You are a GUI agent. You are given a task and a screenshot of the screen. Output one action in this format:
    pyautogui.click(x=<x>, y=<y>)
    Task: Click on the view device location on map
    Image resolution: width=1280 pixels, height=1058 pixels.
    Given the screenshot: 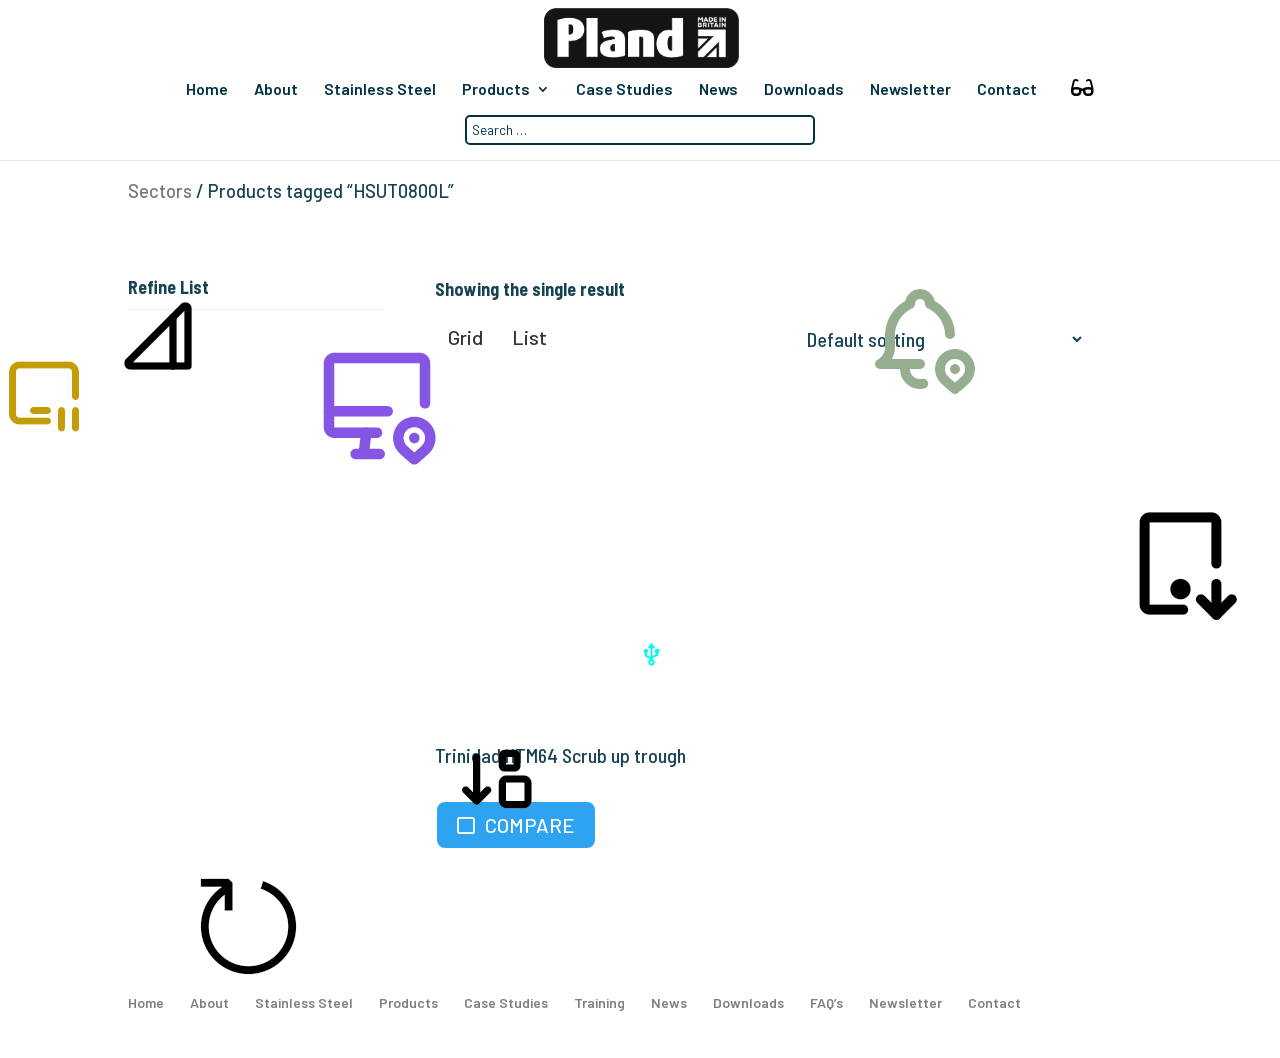 What is the action you would take?
    pyautogui.click(x=377, y=406)
    